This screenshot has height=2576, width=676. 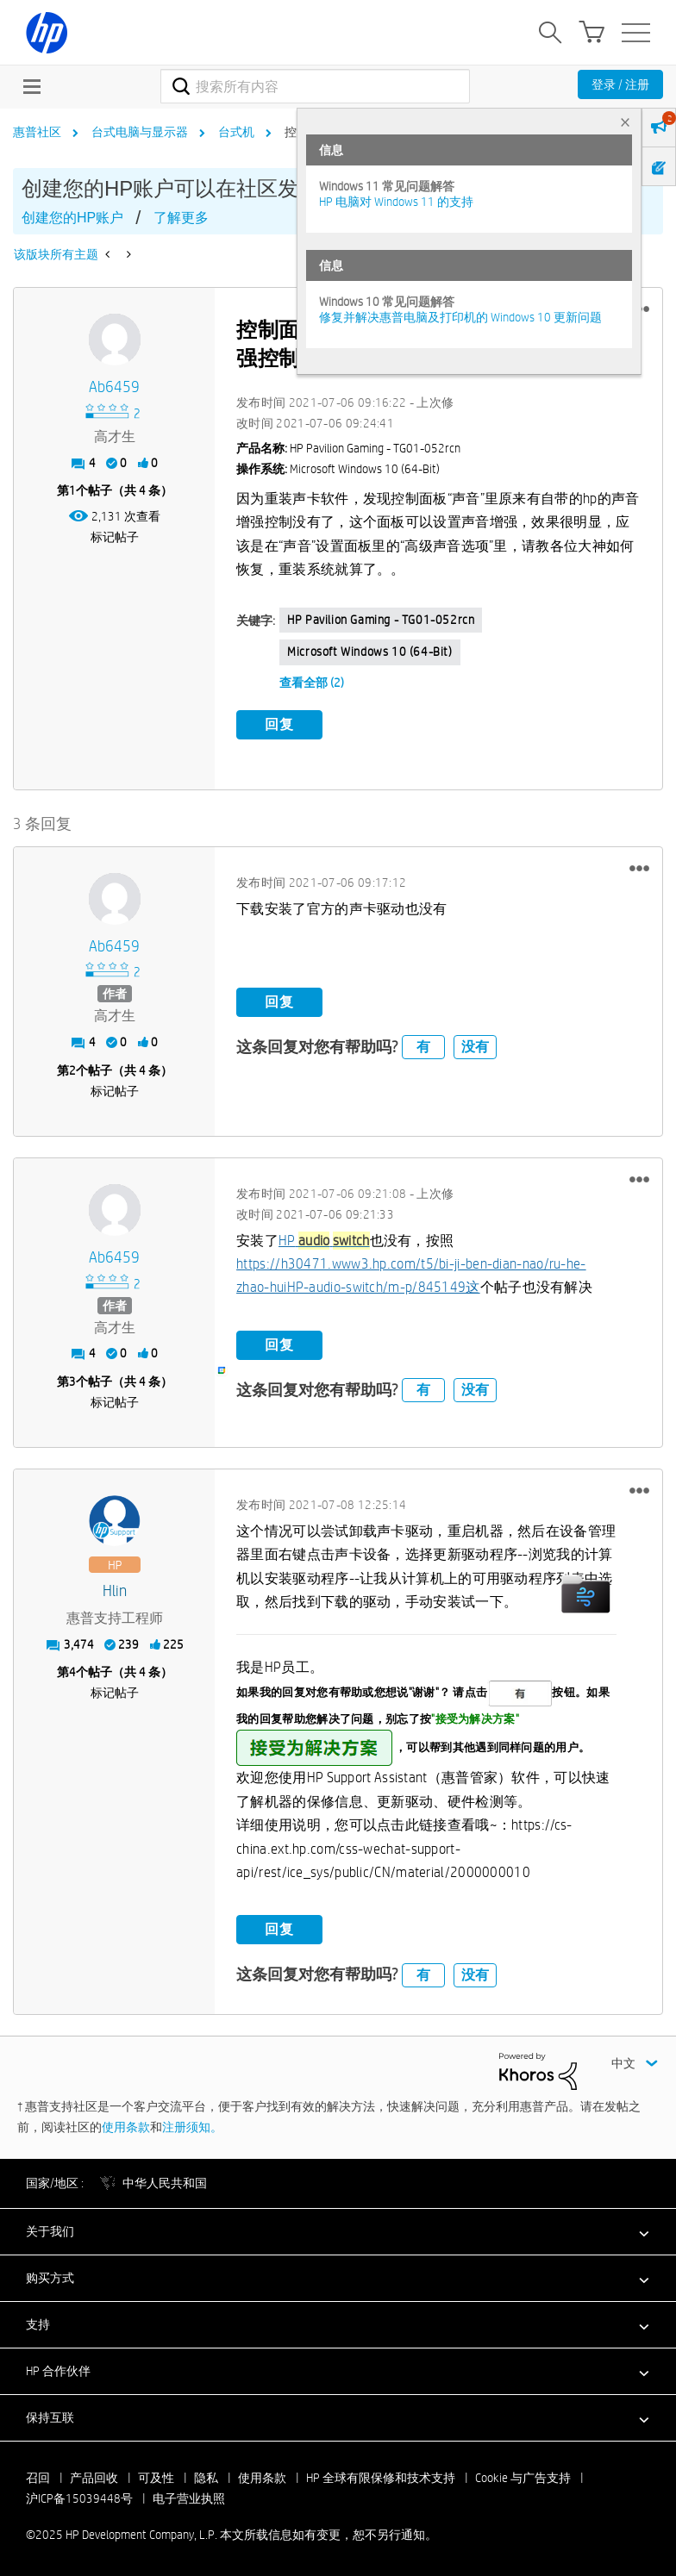 I want to click on open windicss project folder, so click(x=585, y=1595).